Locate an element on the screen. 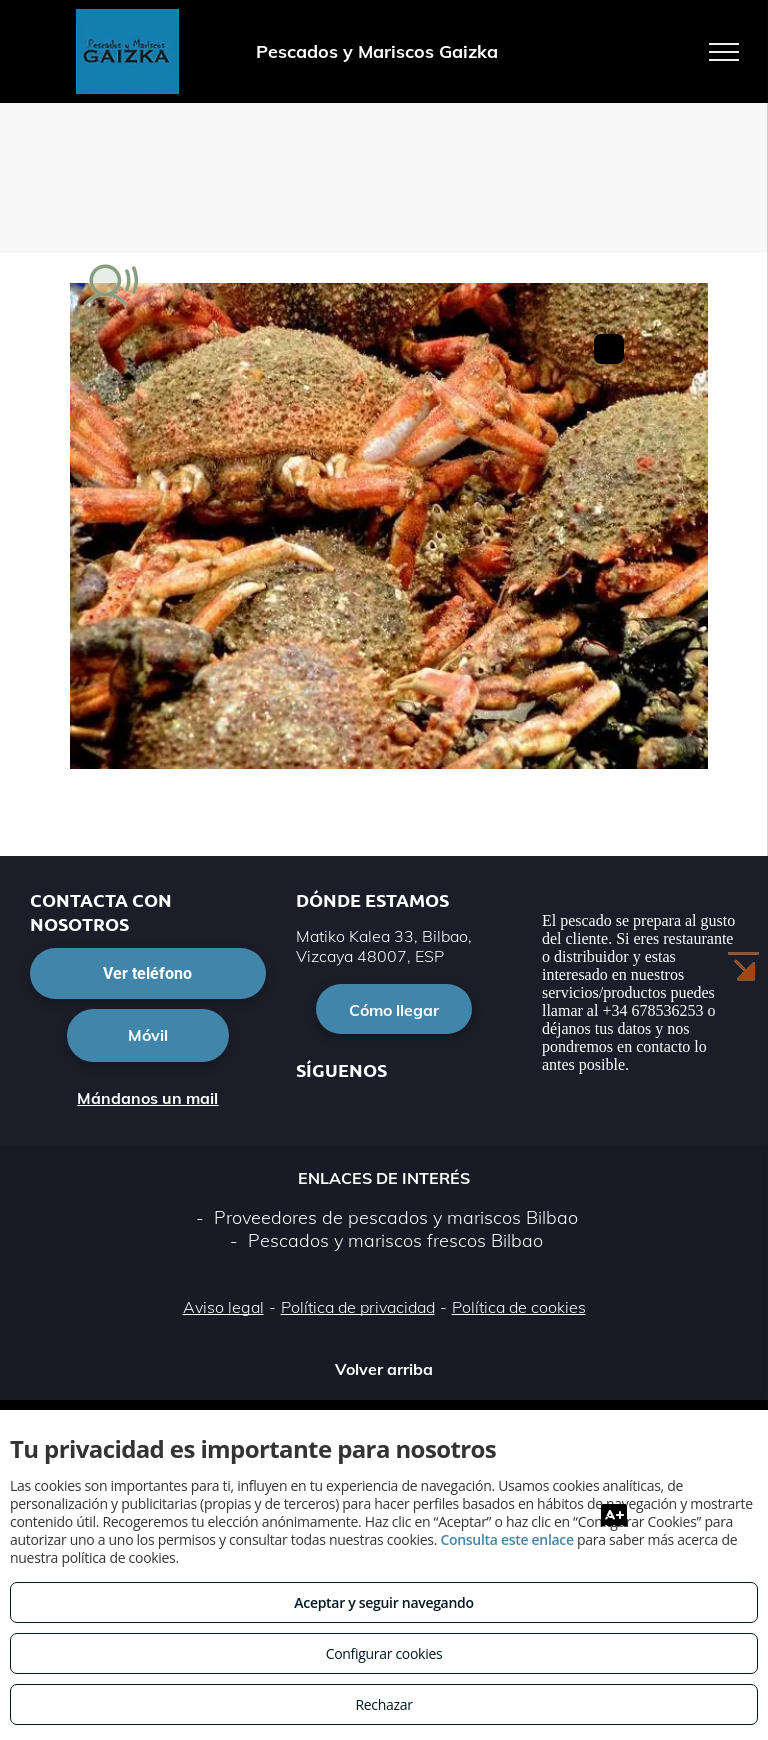  stop media playback is located at coordinates (609, 349).